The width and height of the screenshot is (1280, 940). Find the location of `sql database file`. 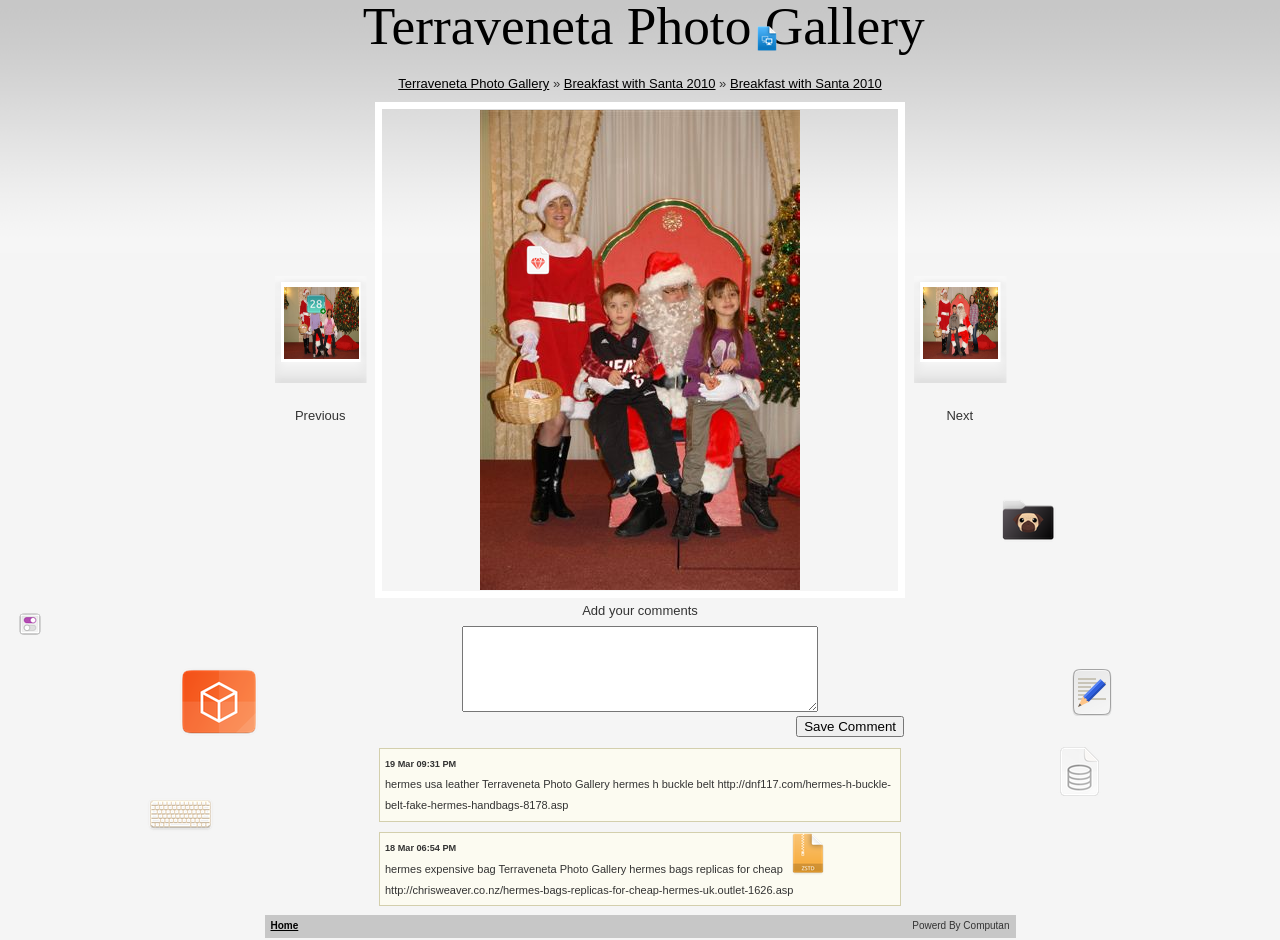

sql database file is located at coordinates (1079, 771).